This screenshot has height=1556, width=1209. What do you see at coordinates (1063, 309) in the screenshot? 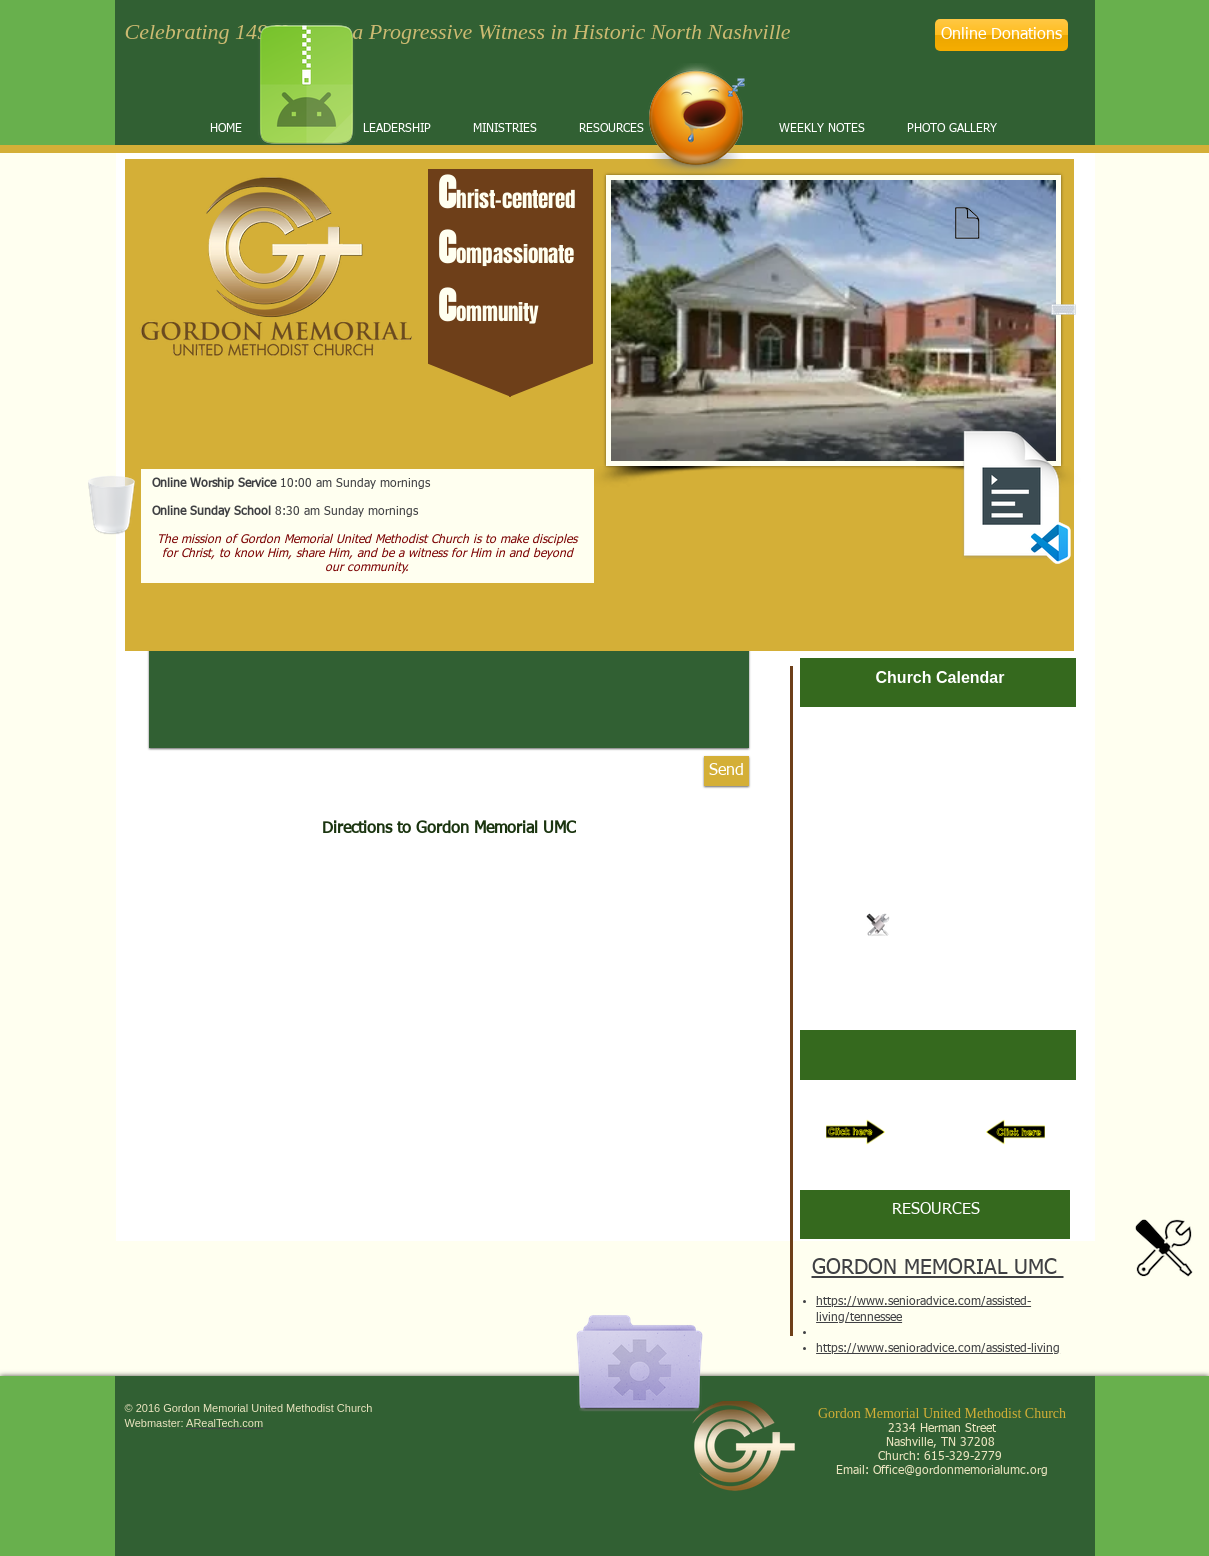
I see `connect a bluetooth keyboard` at bounding box center [1063, 309].